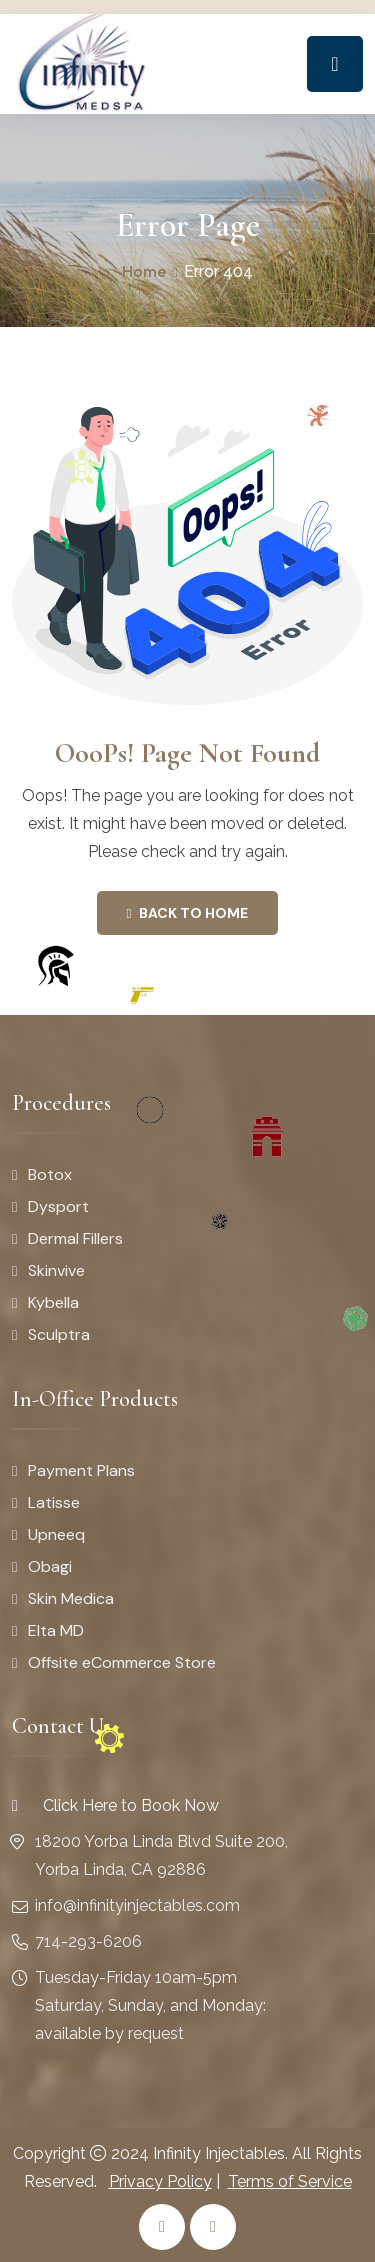 The height and width of the screenshot is (2262, 375). Describe the element at coordinates (267, 1135) in the screenshot. I see `view India Gate landmark information` at that location.